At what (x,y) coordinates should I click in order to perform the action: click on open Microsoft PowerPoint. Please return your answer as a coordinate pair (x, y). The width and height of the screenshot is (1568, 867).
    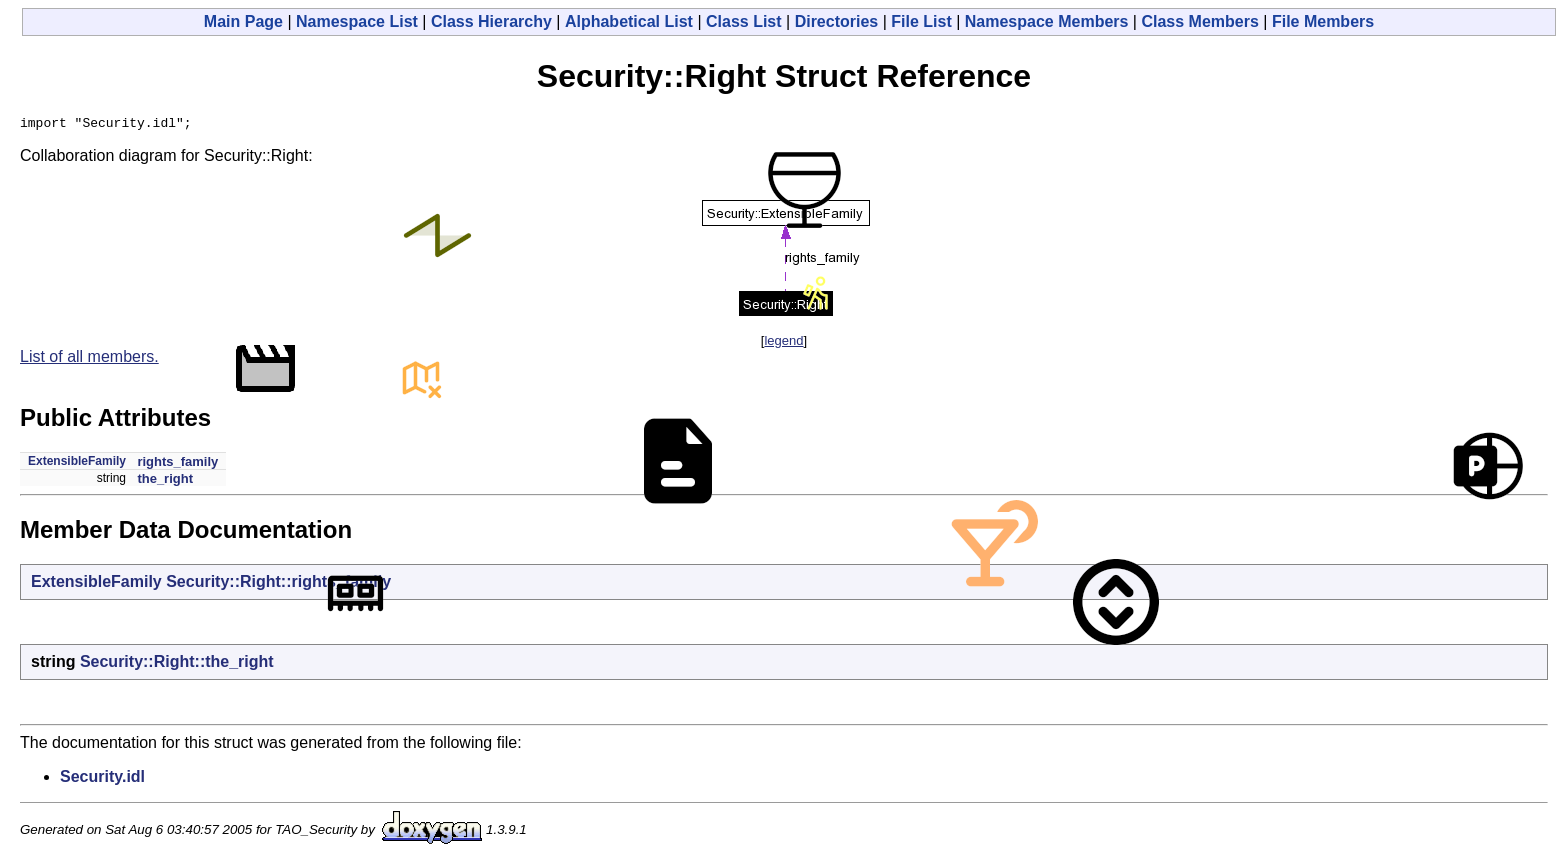
    Looking at the image, I should click on (1487, 466).